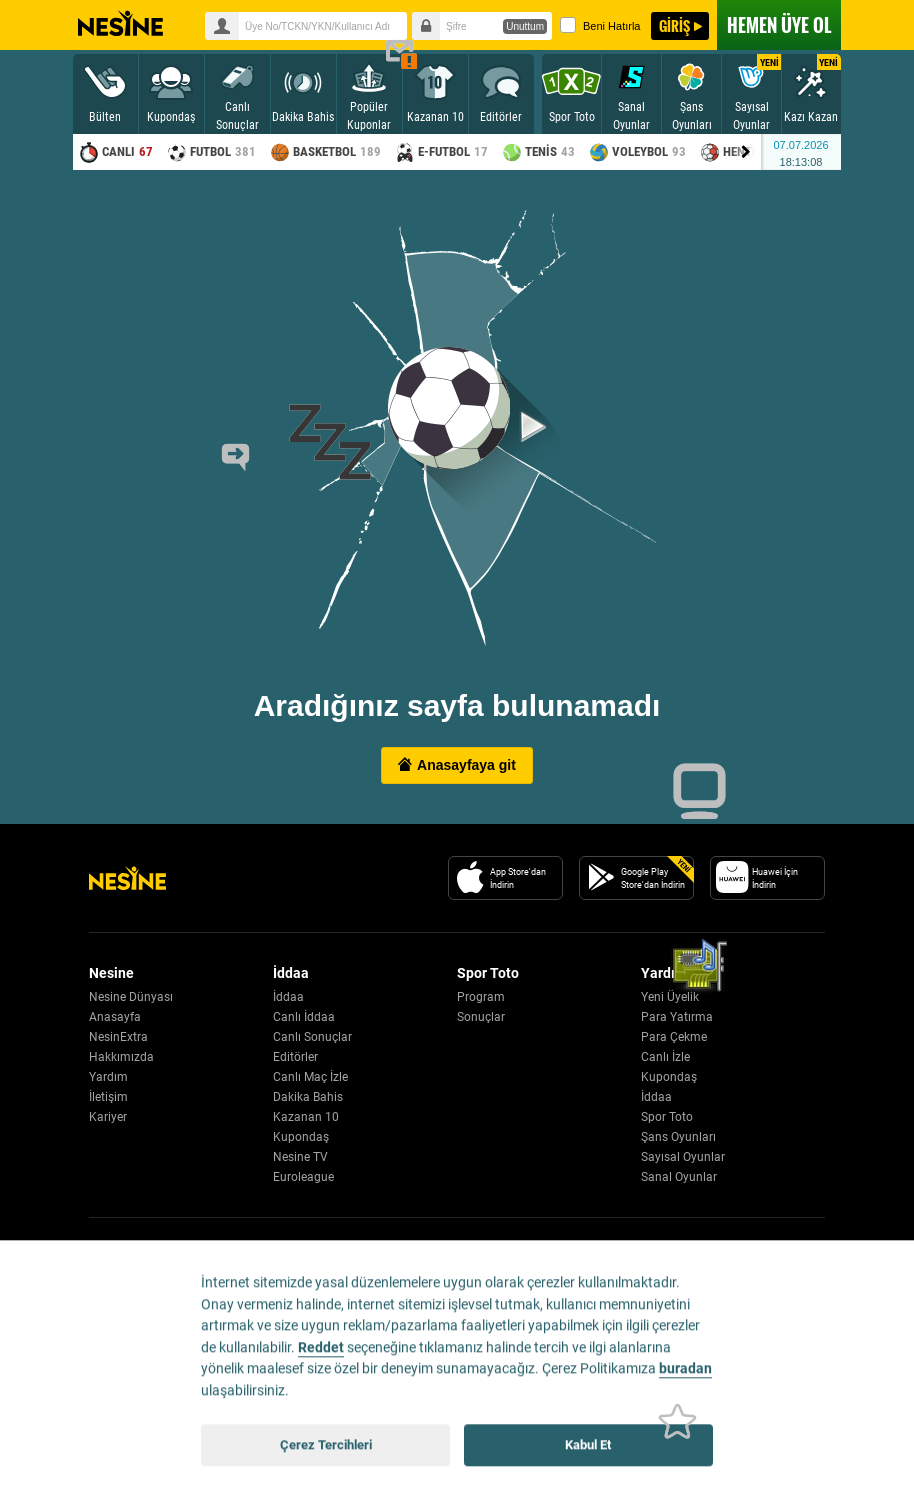  I want to click on audio or sound card hardware device, so click(698, 965).